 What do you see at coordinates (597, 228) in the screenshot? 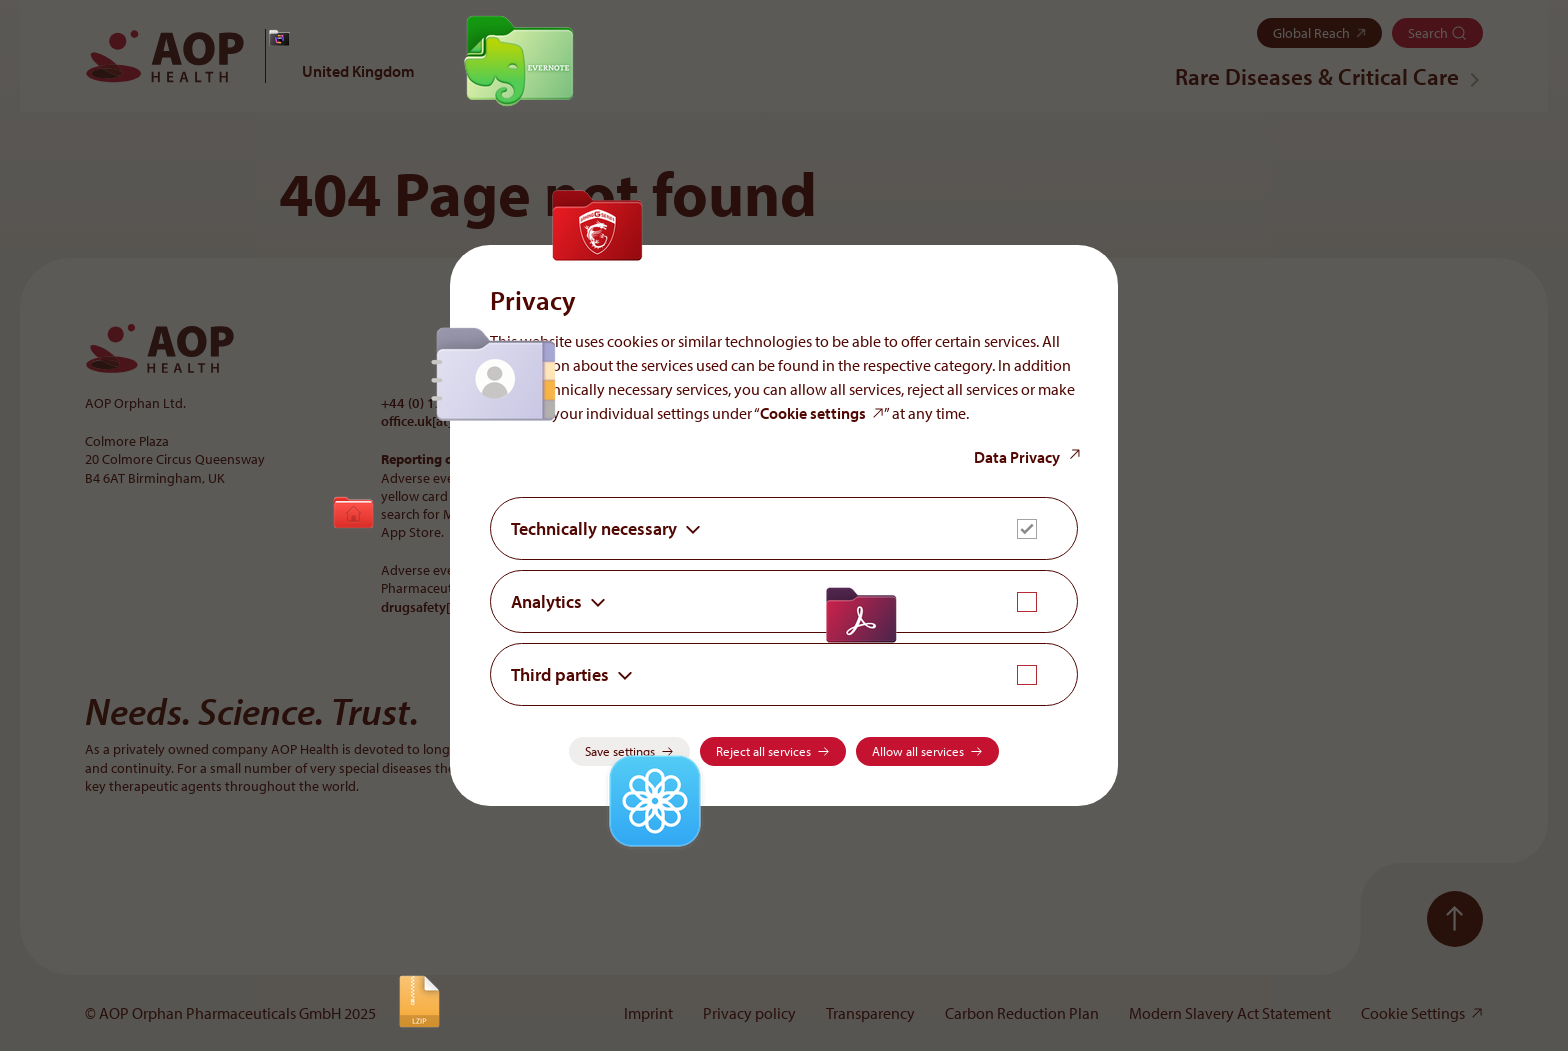
I see `open folder containing MSI software or drivers` at bounding box center [597, 228].